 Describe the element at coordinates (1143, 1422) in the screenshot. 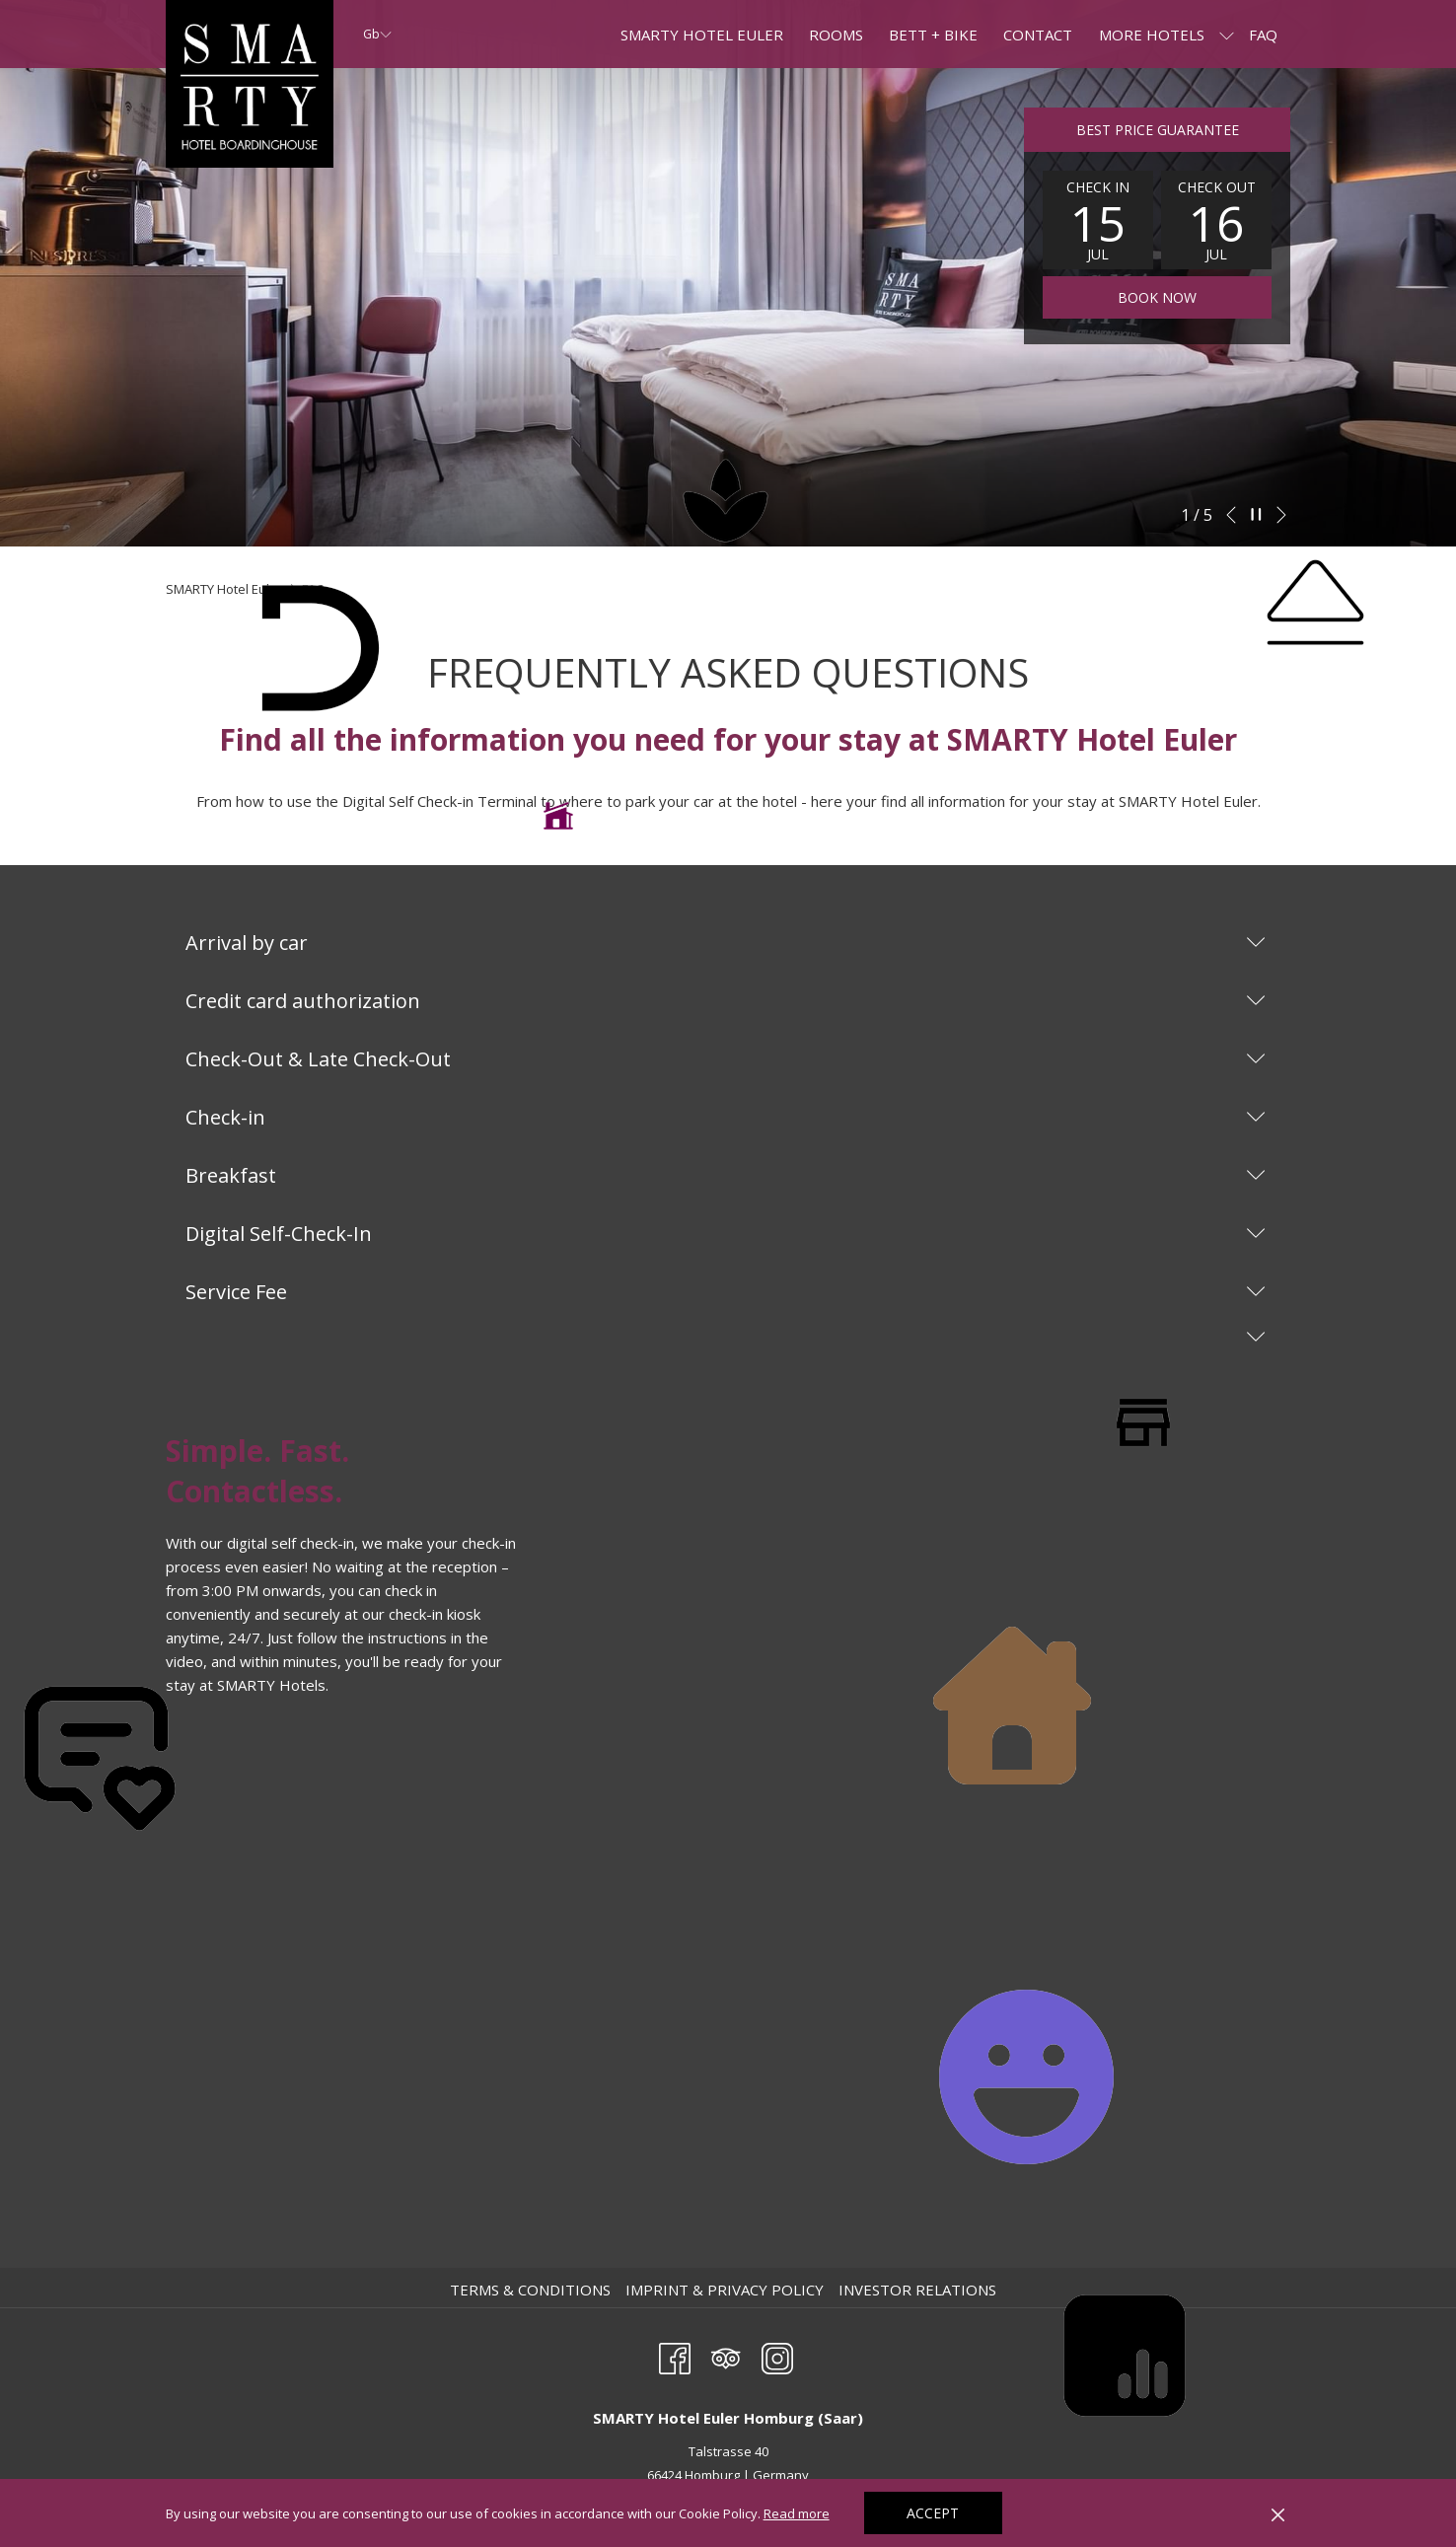

I see `browse or open the store` at that location.